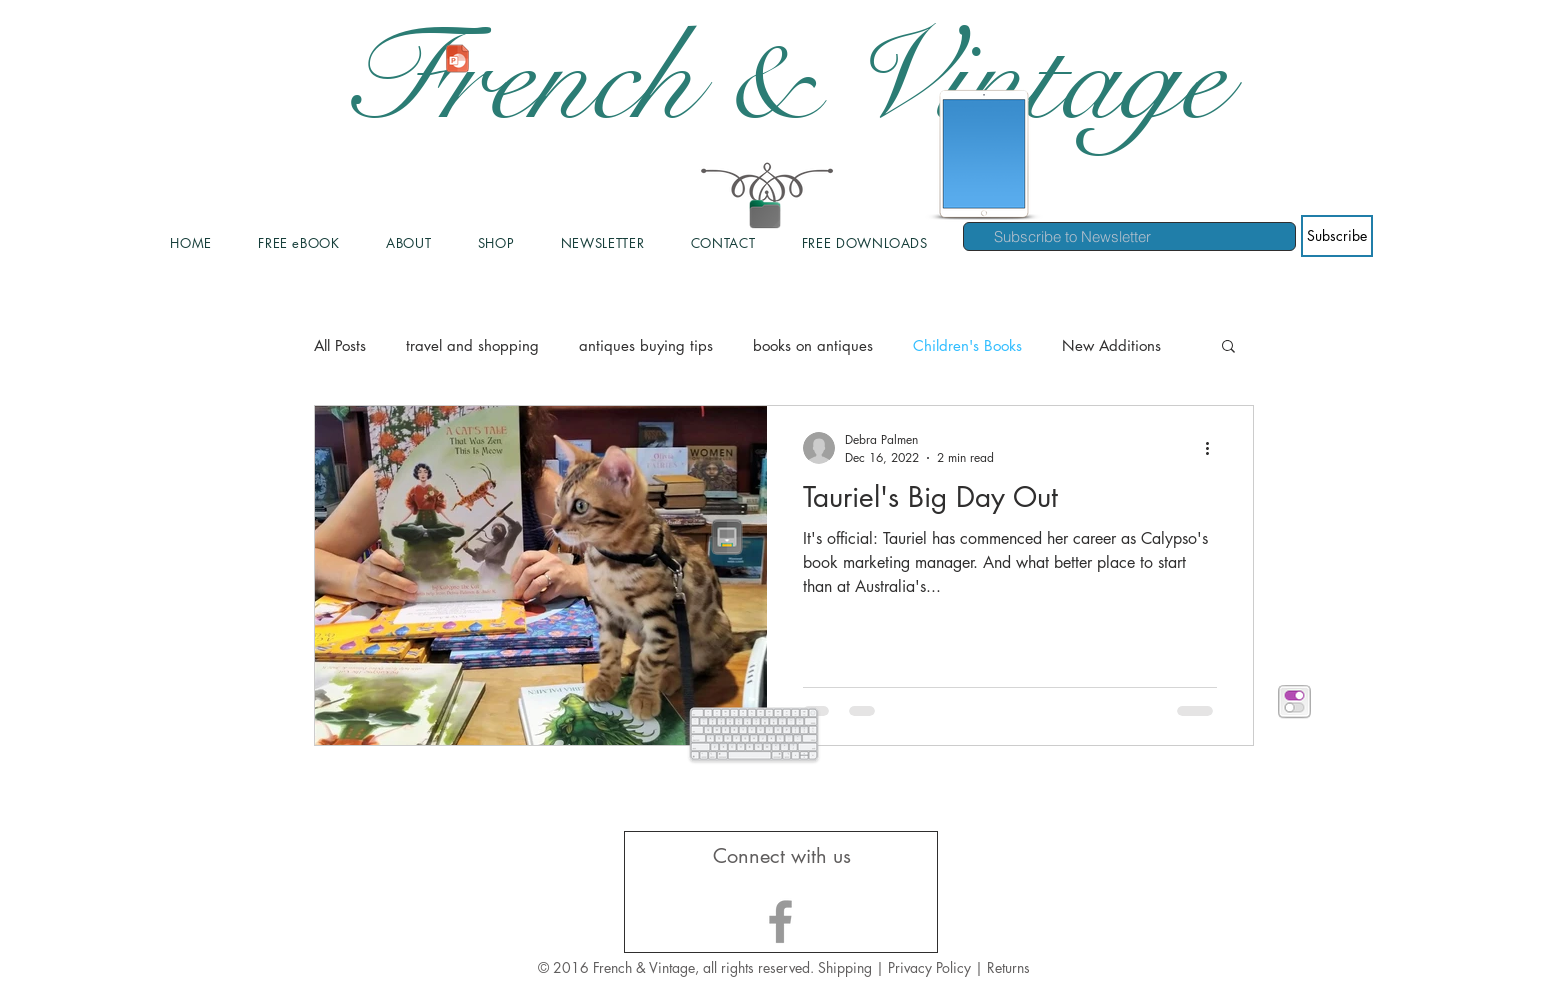 The height and width of the screenshot is (981, 1568). Describe the element at coordinates (754, 734) in the screenshot. I see `connect a wireless bluetooth keyboard` at that location.